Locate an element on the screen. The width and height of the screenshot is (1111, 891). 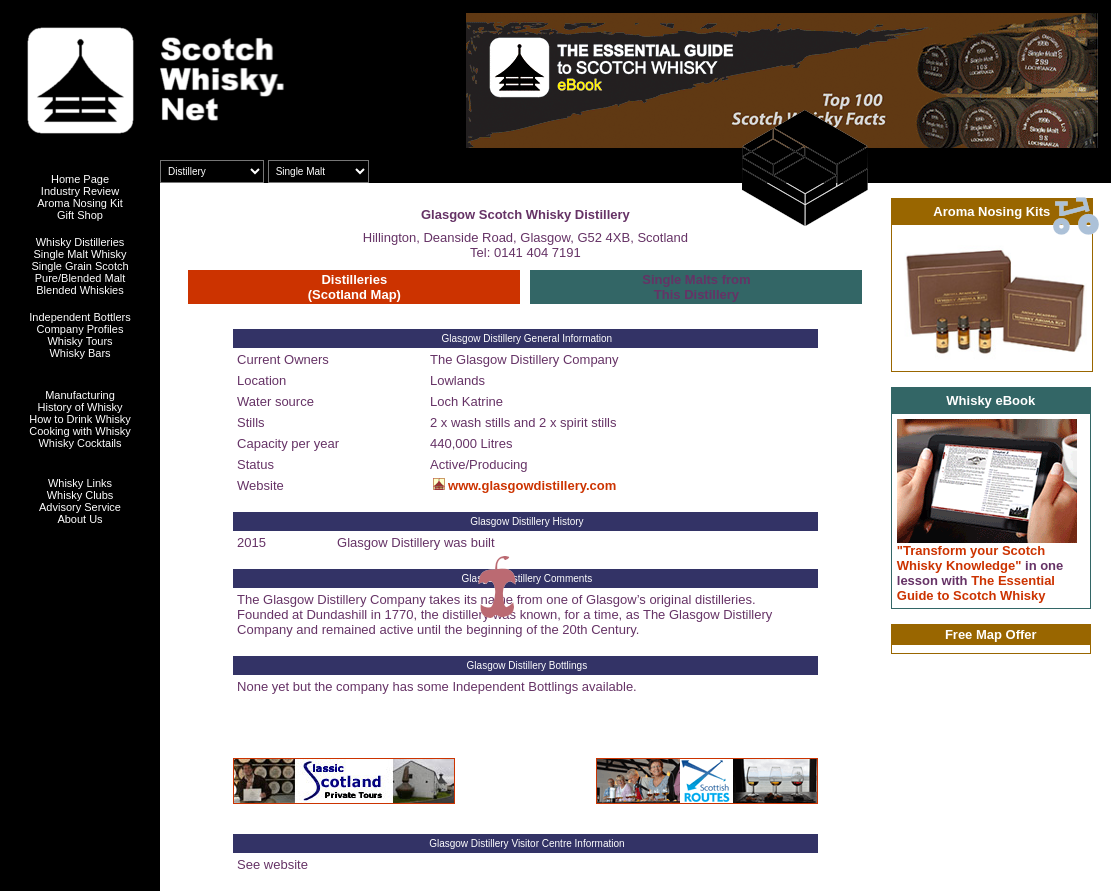
Linux Containers (LXC) logo is located at coordinates (805, 168).